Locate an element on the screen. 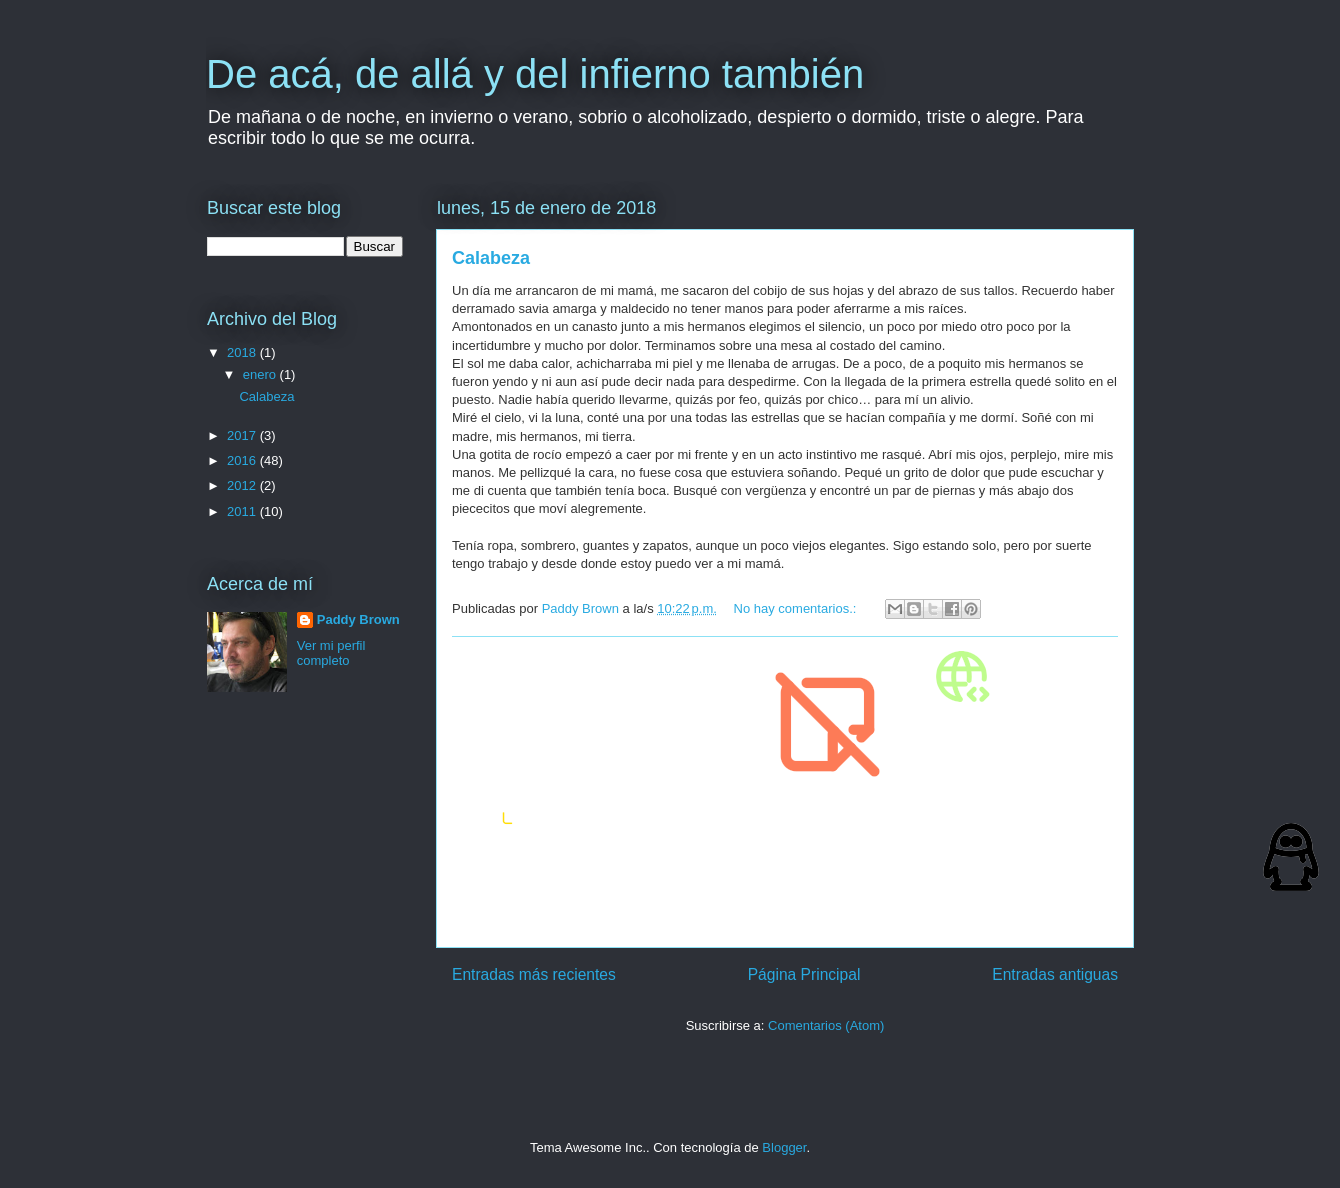  notes feature is disabled or unavailable is located at coordinates (827, 724).